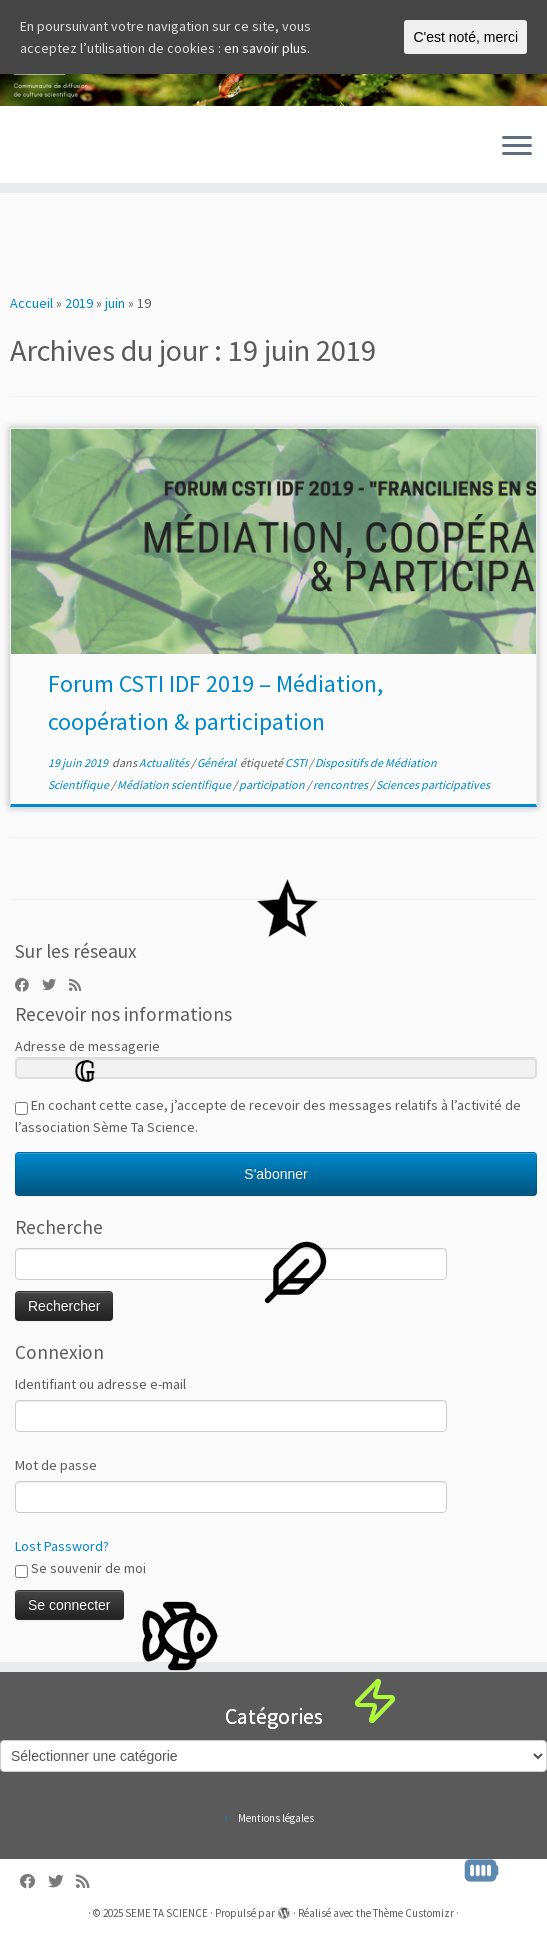  I want to click on indicates a partial or half-star rating, so click(287, 909).